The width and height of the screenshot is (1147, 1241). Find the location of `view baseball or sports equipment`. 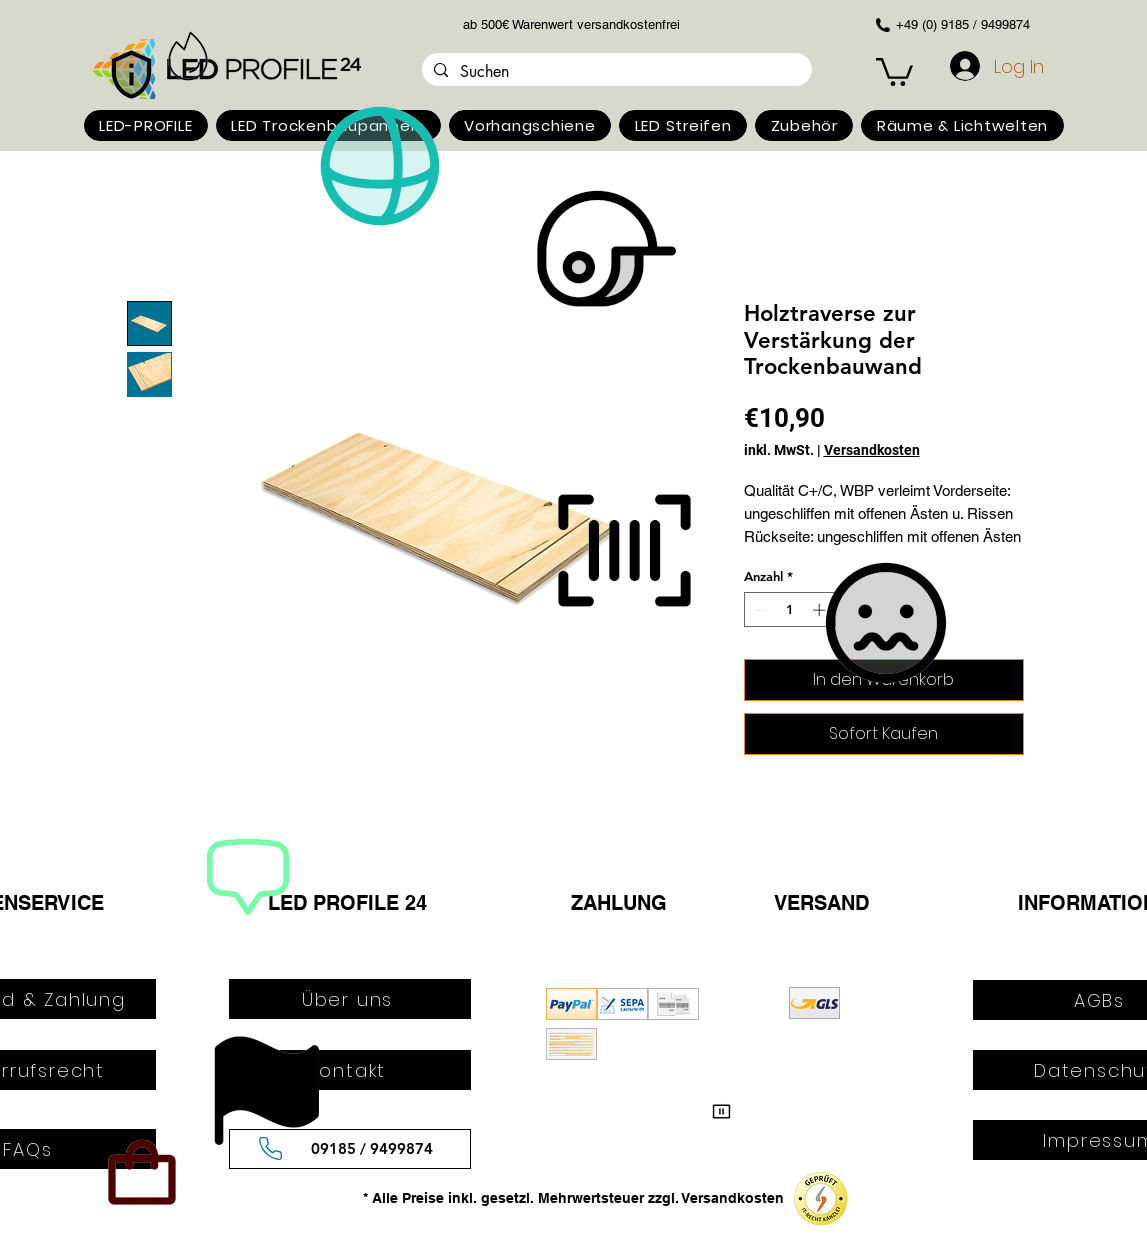

view baseball or sports equipment is located at coordinates (602, 251).